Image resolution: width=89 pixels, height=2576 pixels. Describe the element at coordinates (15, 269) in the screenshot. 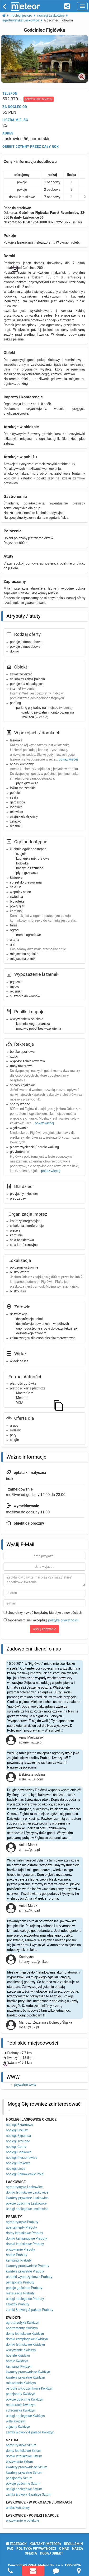

I see `remove an event from your calendar` at that location.